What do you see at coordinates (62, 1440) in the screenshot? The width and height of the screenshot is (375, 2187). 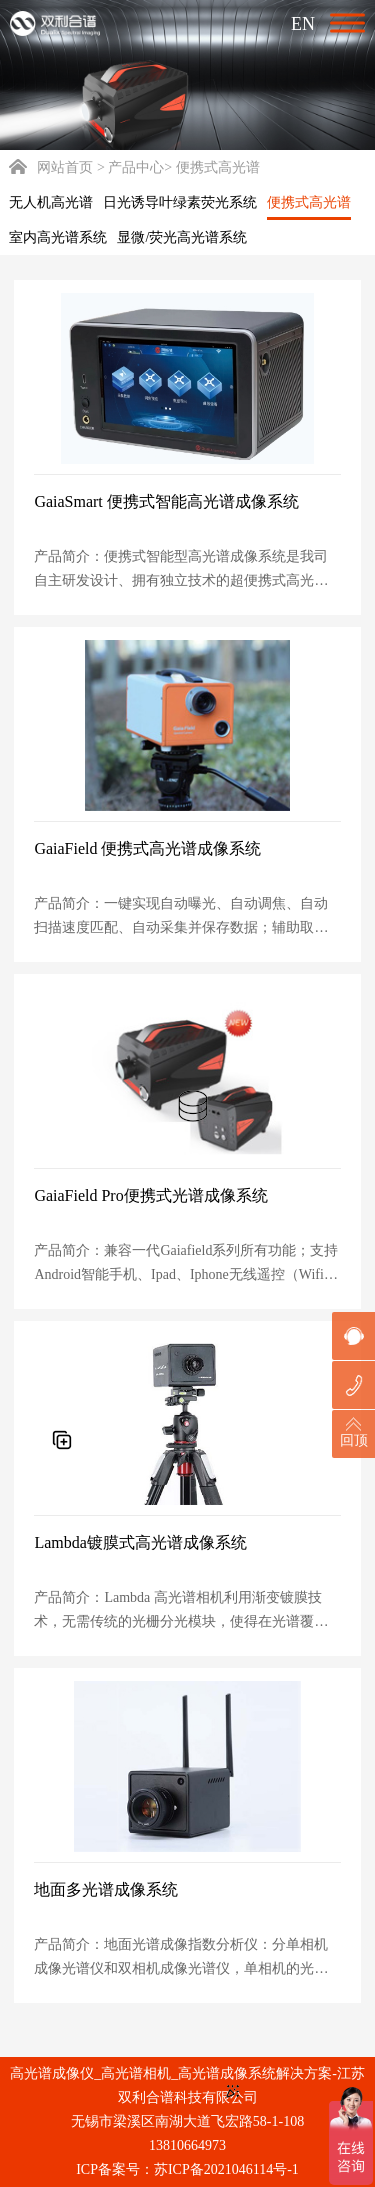 I see `duplicate and add new item` at bounding box center [62, 1440].